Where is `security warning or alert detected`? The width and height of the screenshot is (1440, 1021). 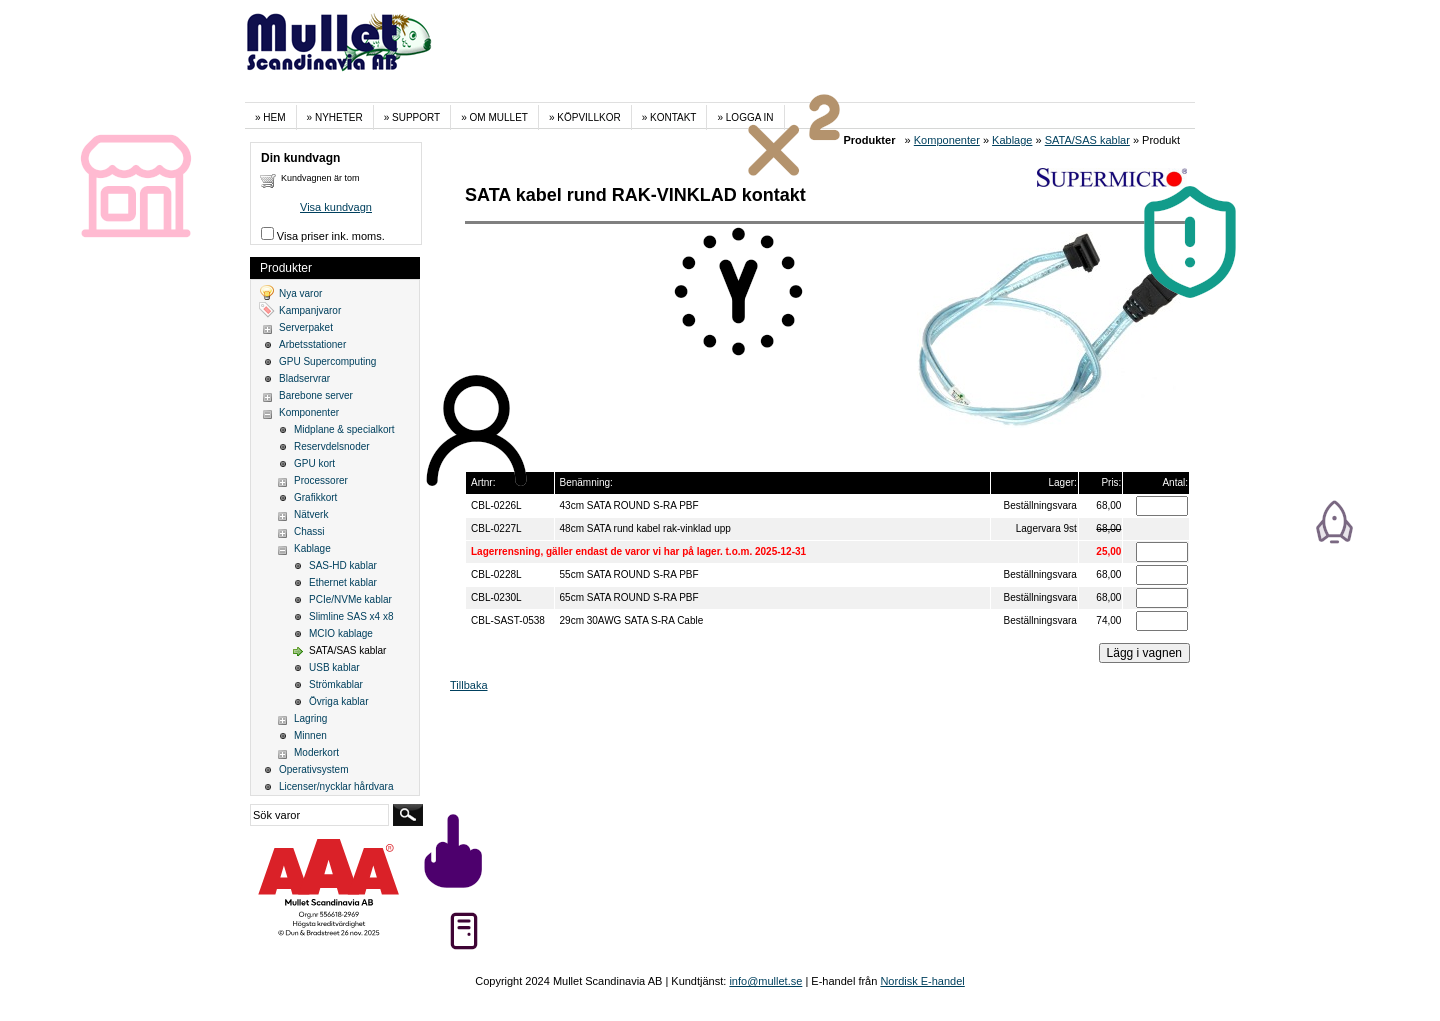 security warning or alert detected is located at coordinates (1190, 242).